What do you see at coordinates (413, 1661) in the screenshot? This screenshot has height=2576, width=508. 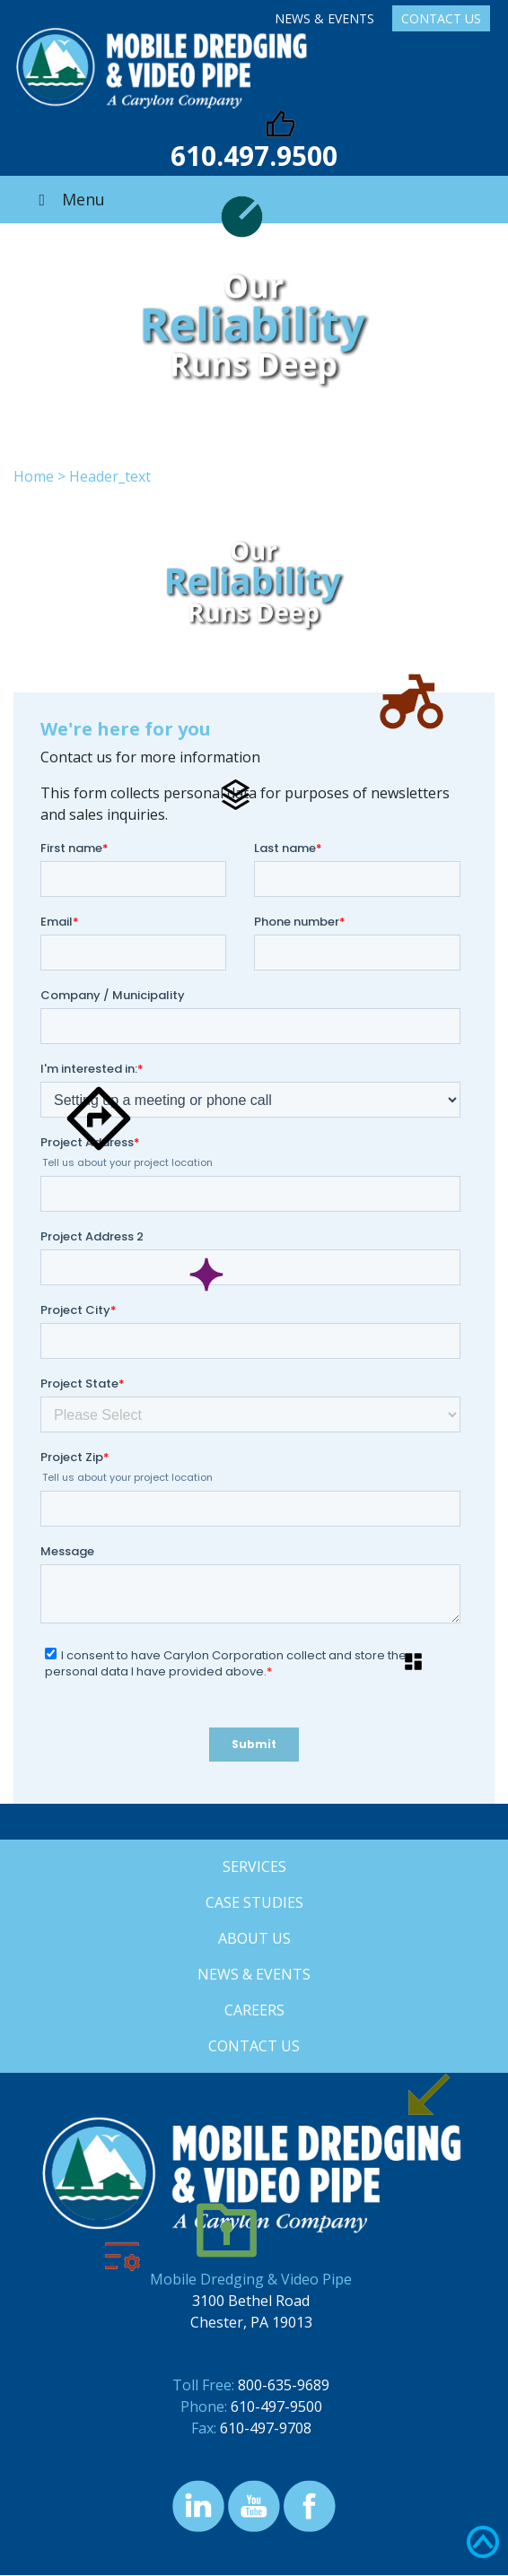 I see `access the main dashboard` at bounding box center [413, 1661].